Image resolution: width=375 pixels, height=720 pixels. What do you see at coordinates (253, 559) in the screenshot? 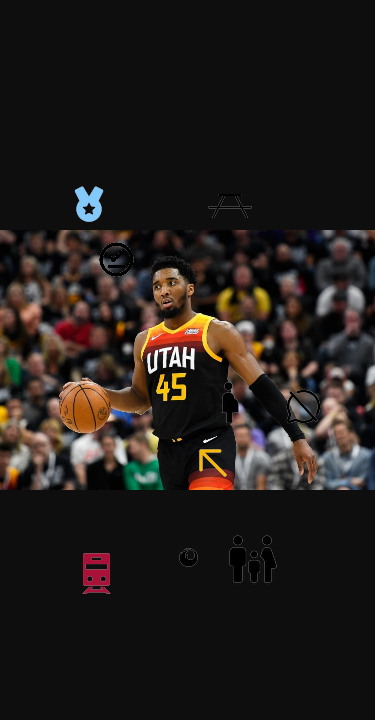
I see `indicates family restroom availability` at bounding box center [253, 559].